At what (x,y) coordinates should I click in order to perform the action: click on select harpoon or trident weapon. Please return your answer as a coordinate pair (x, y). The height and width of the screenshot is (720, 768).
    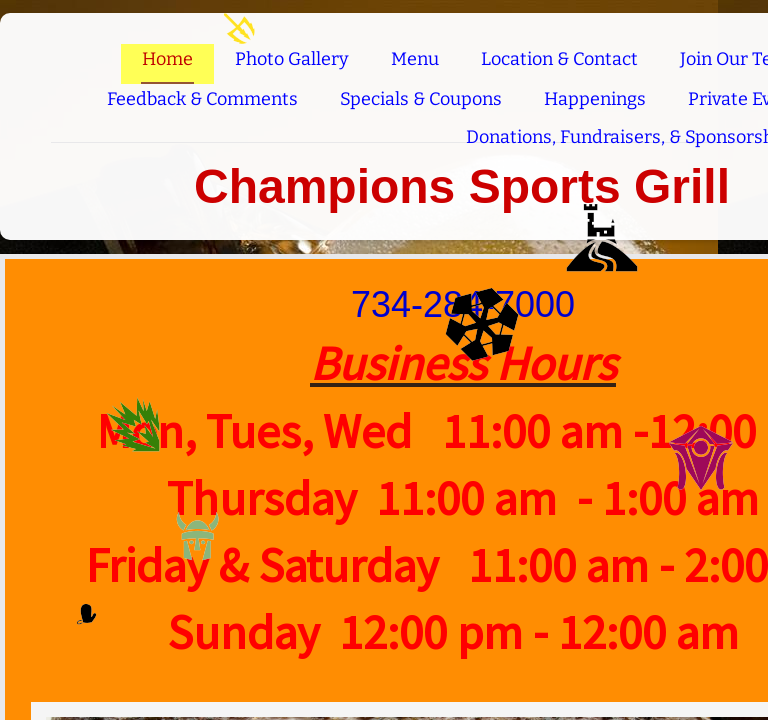
    Looking at the image, I should click on (239, 28).